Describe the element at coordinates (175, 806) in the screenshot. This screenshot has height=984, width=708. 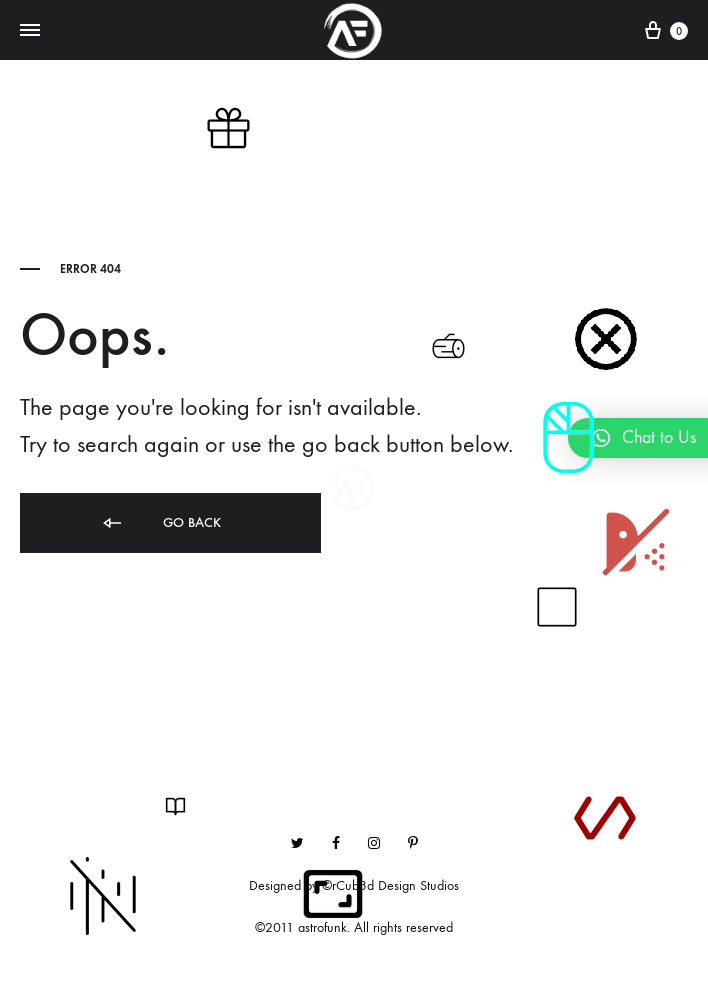
I see `open reading mode or e-reader` at that location.